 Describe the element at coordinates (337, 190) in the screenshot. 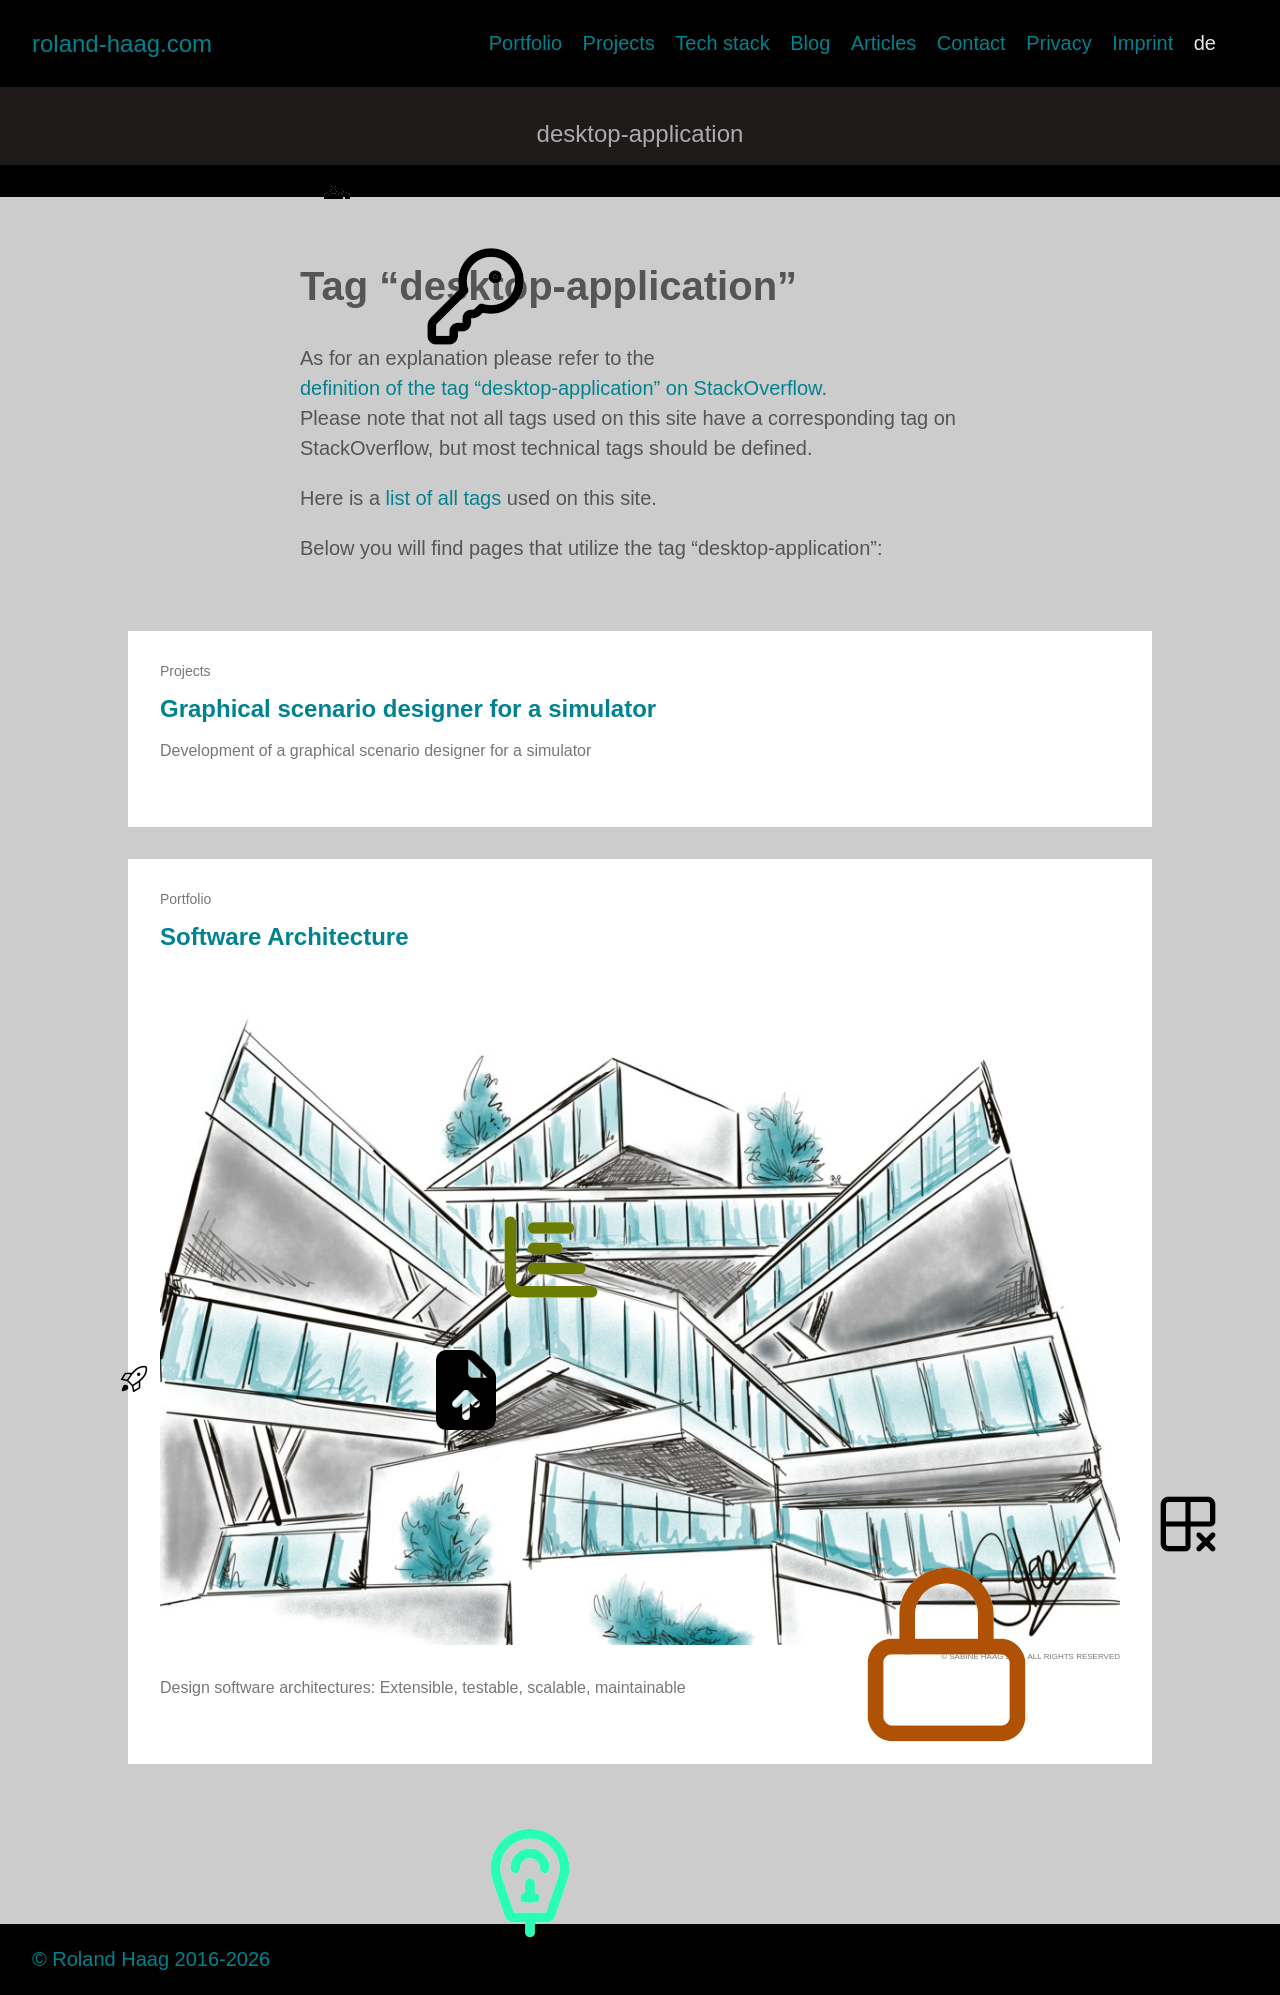

I see `view contacts or people list` at that location.